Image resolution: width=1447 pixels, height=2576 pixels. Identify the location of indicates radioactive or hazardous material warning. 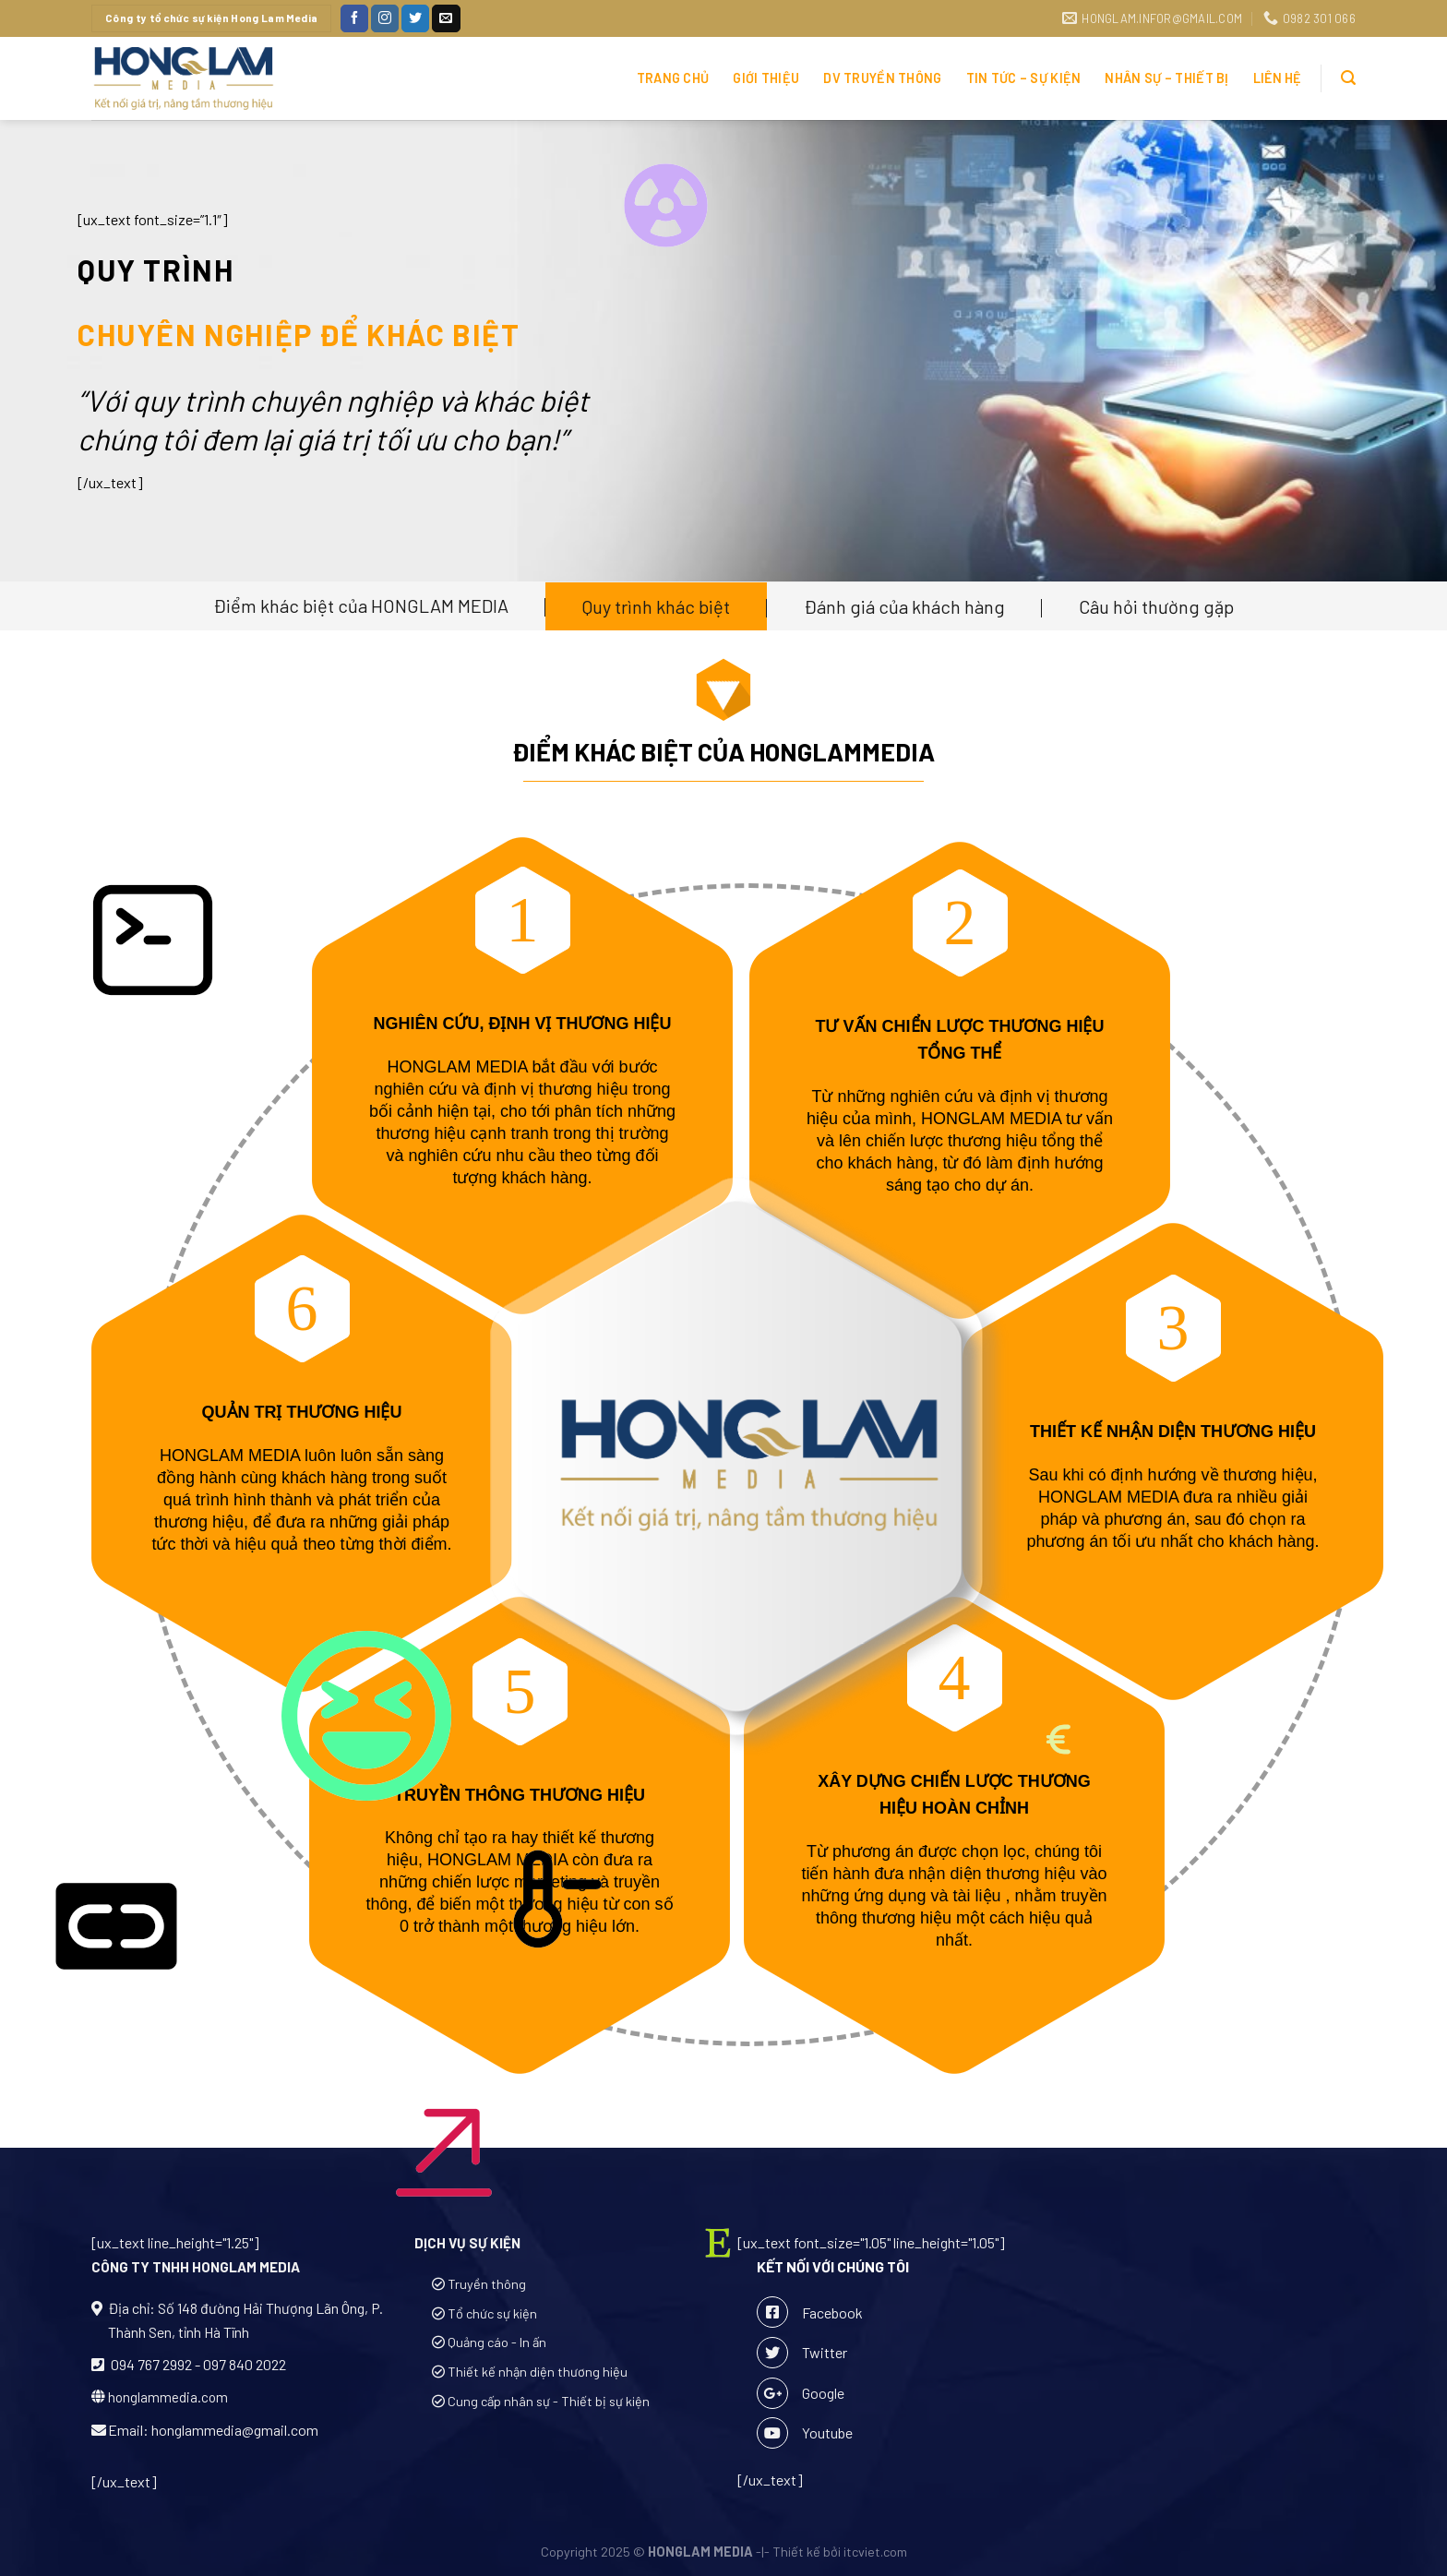
(665, 205).